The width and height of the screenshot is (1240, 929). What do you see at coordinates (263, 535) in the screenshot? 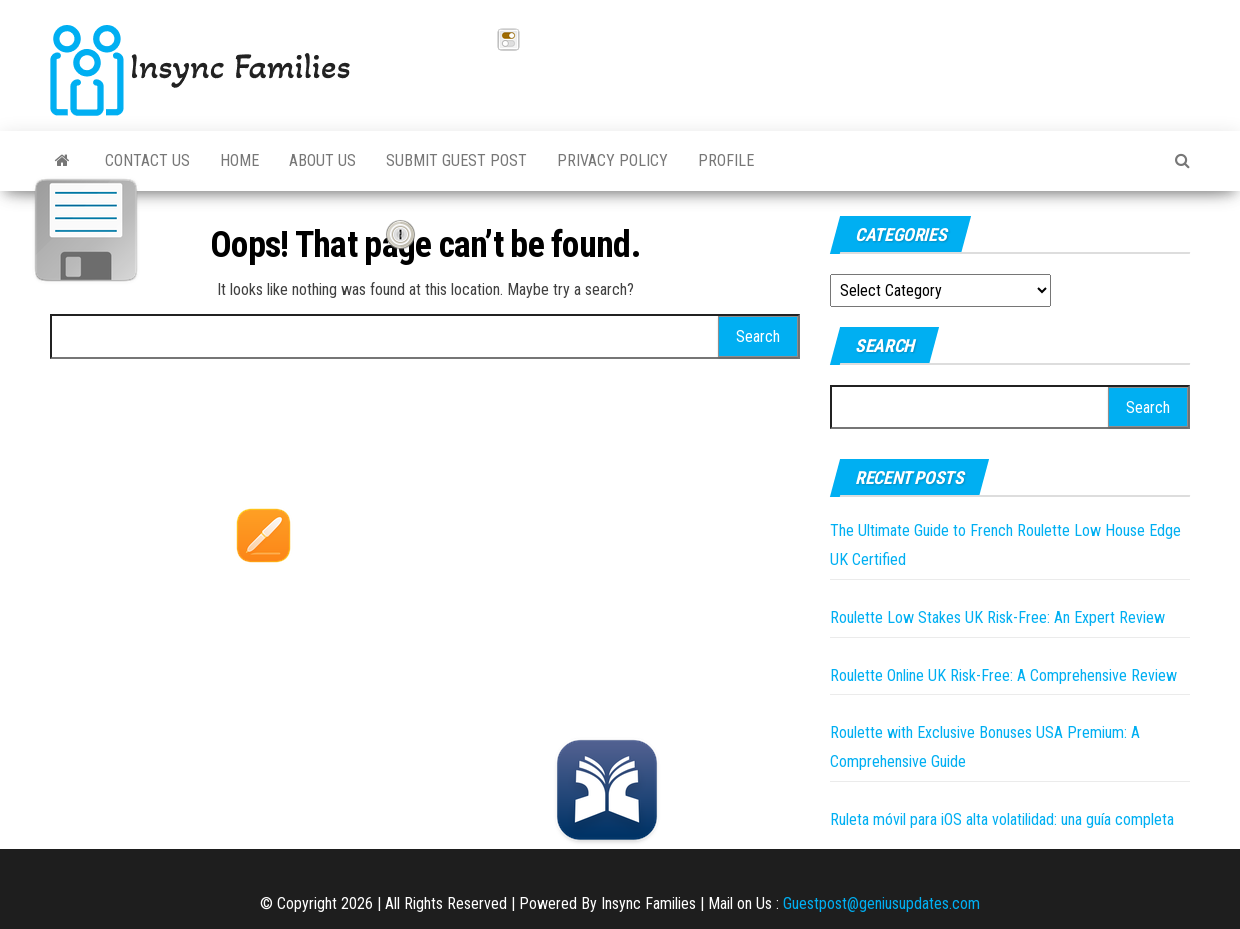
I see `open LibreOffice Impress presentation software` at bounding box center [263, 535].